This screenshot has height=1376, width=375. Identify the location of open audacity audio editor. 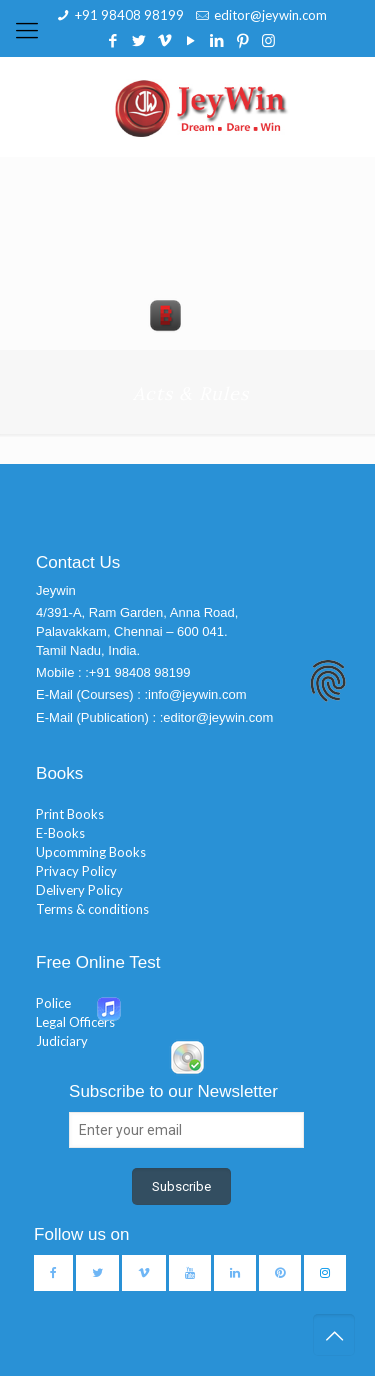
(109, 1009).